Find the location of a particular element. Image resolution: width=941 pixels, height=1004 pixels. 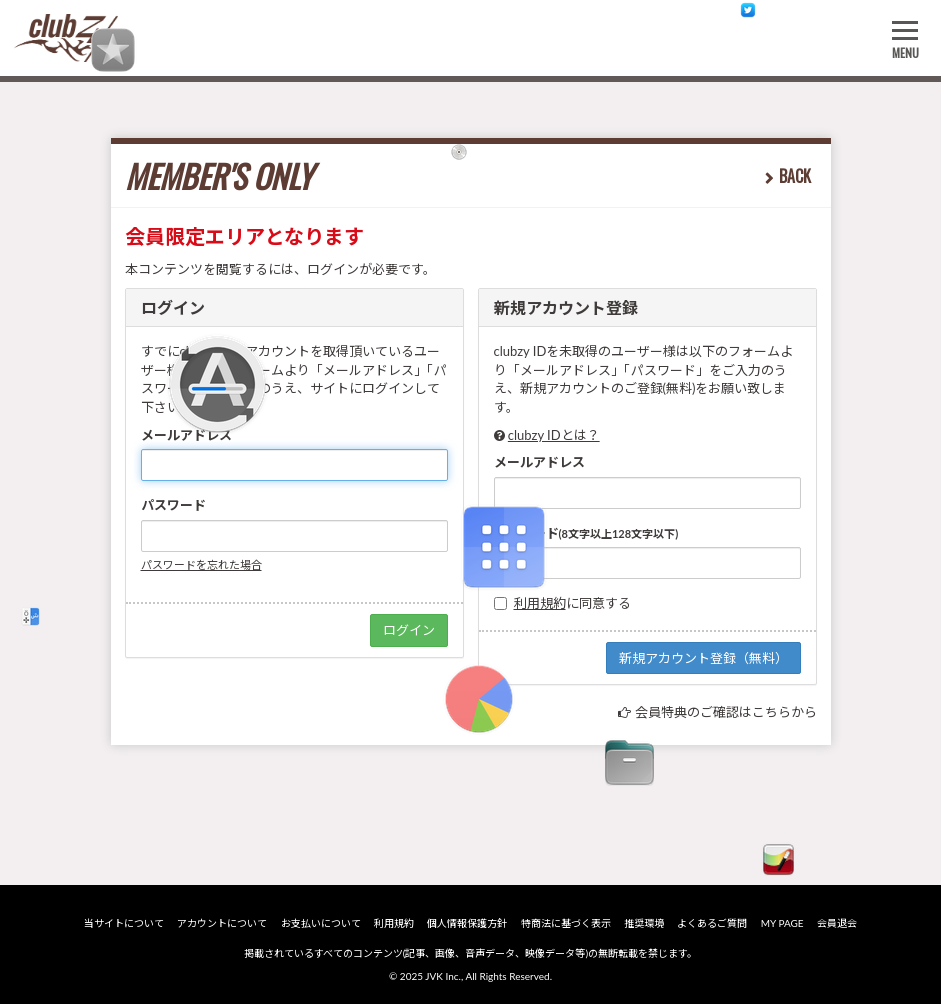

open the file manager application is located at coordinates (629, 762).